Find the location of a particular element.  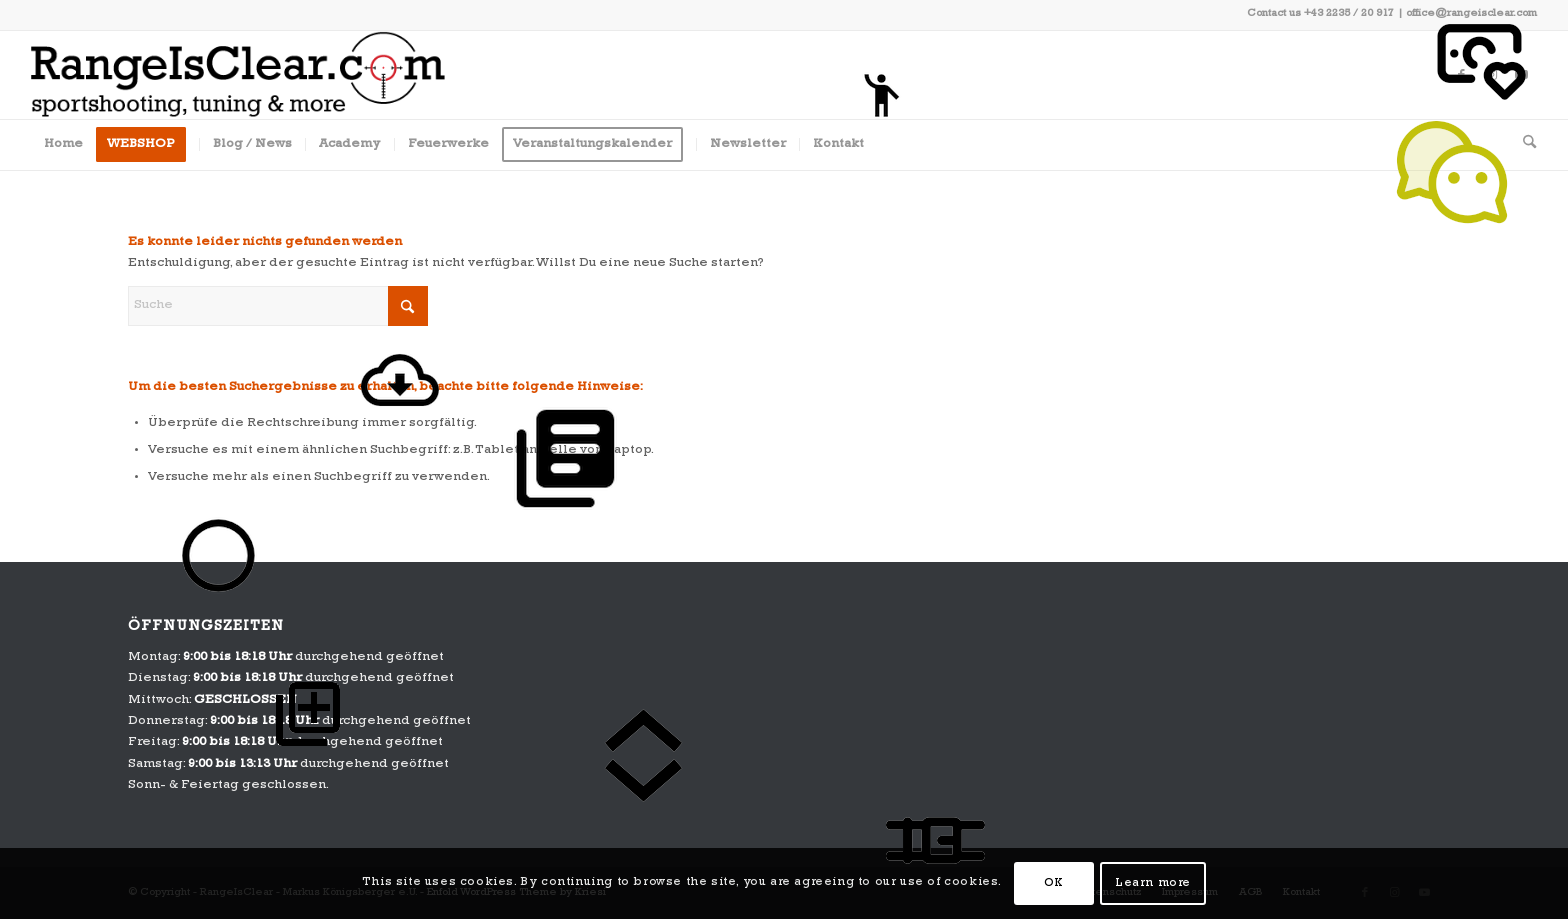

access your document library is located at coordinates (565, 458).